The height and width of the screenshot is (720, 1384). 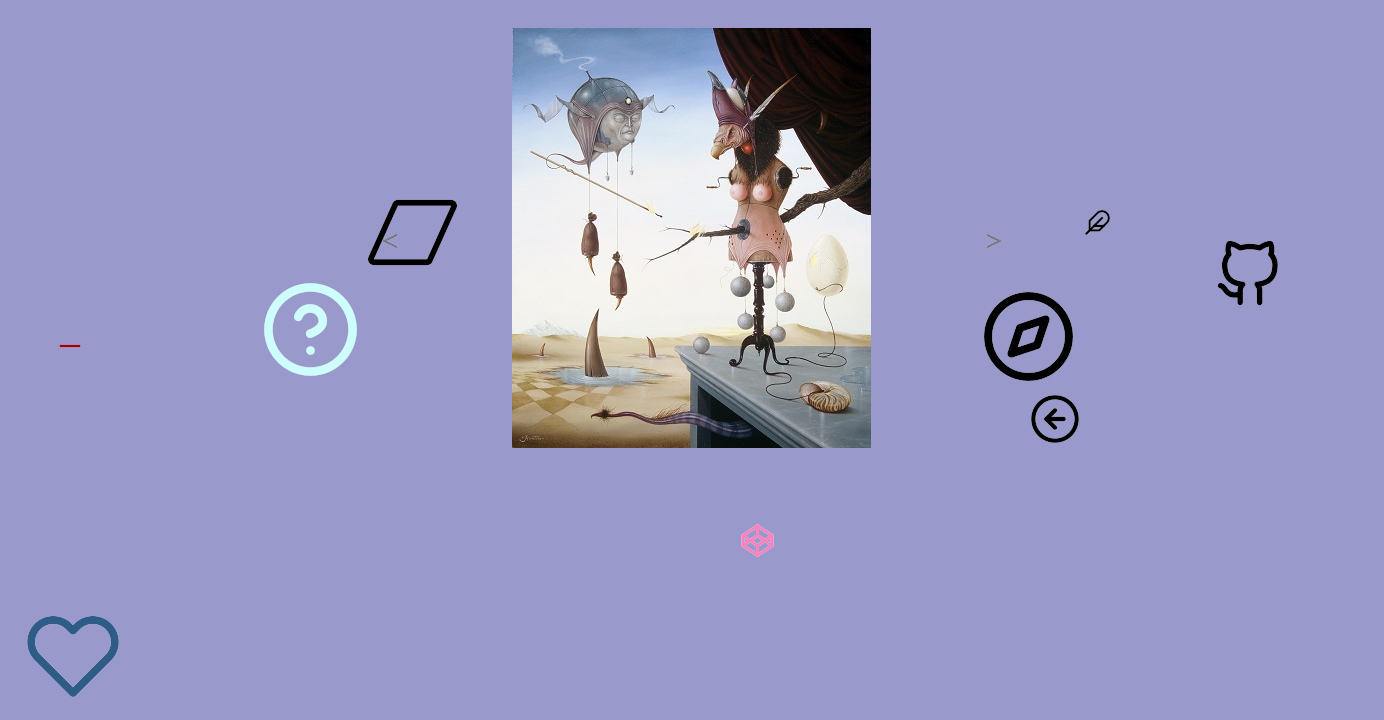 What do you see at coordinates (412, 232) in the screenshot?
I see `select parallelogram shape tool` at bounding box center [412, 232].